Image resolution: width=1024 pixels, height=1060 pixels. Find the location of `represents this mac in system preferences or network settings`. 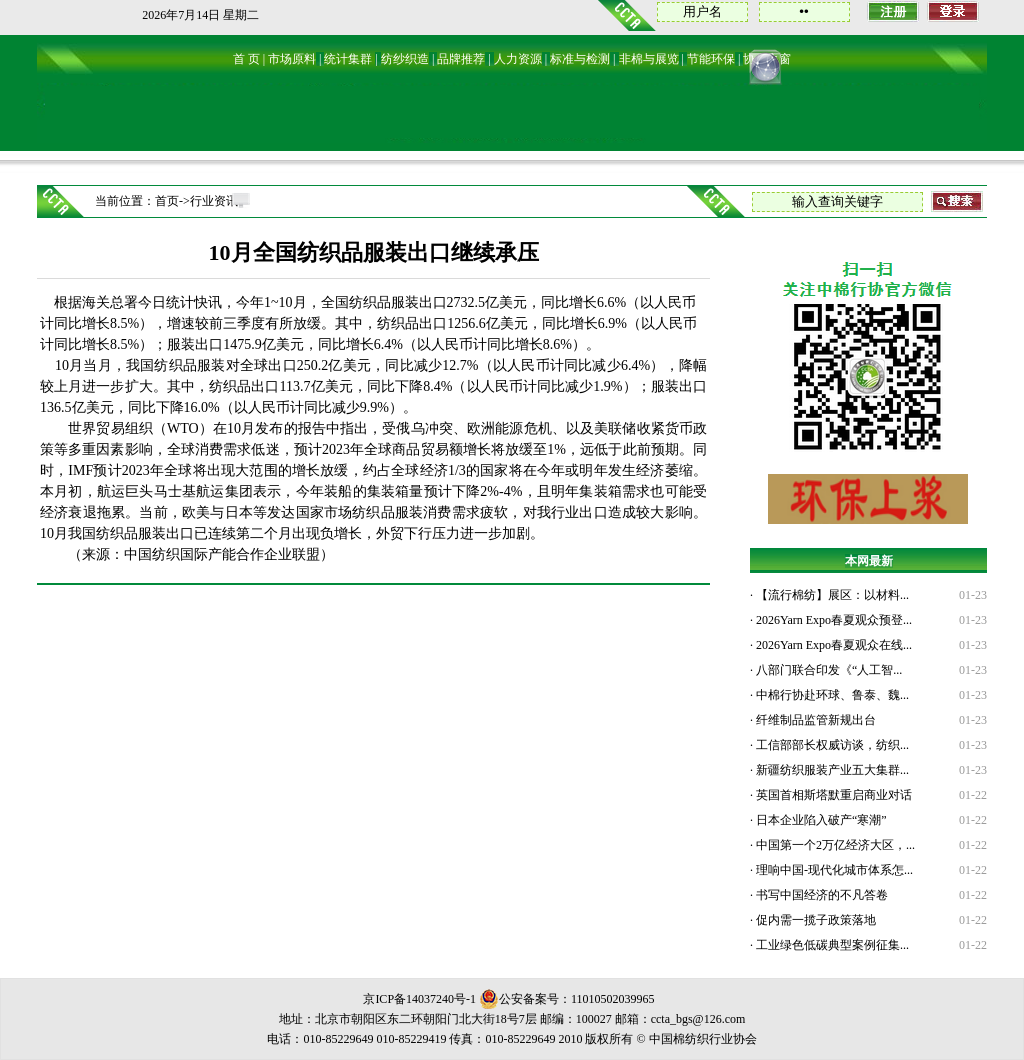

represents this mac in system preferences or network settings is located at coordinates (241, 200).